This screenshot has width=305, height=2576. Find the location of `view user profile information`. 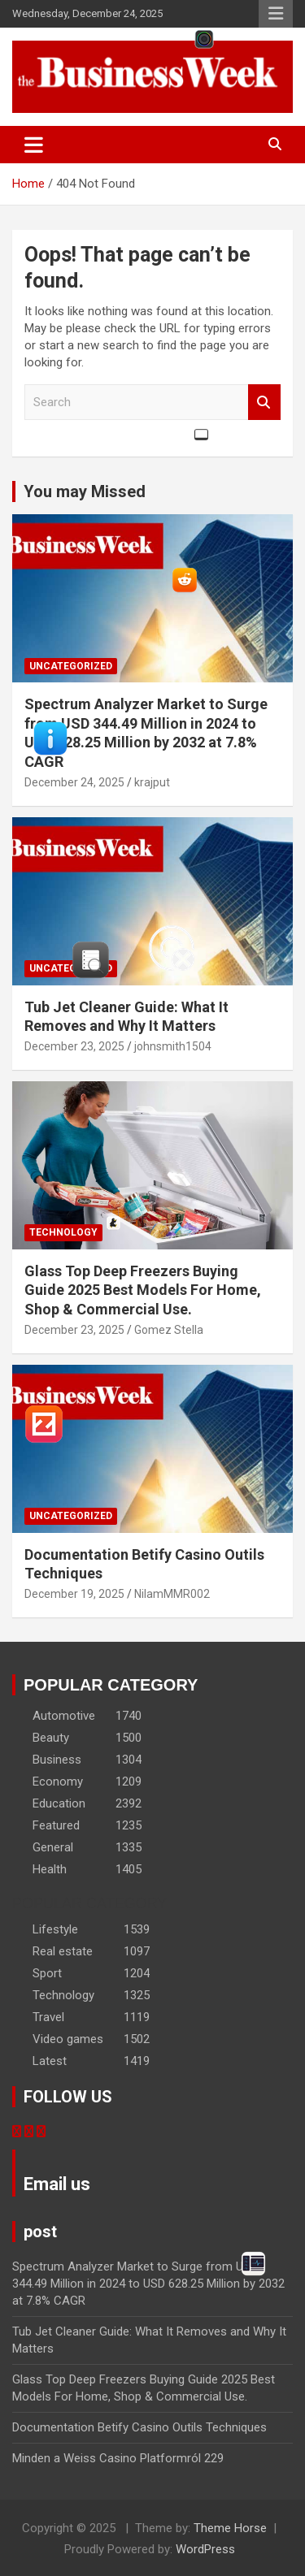

view user profile information is located at coordinates (50, 738).